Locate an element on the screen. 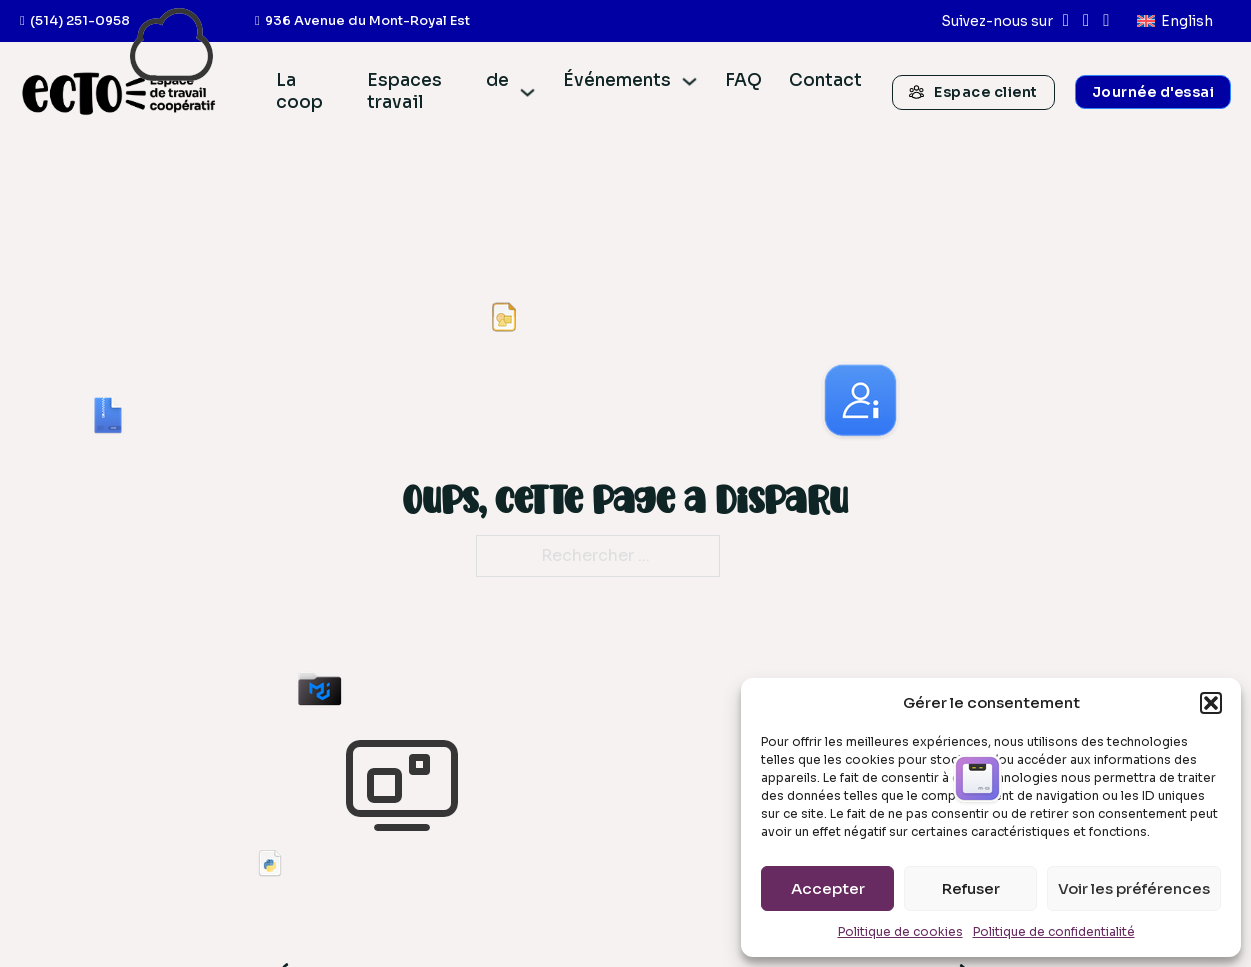 This screenshot has height=967, width=1251. open motrix download manager is located at coordinates (977, 778).